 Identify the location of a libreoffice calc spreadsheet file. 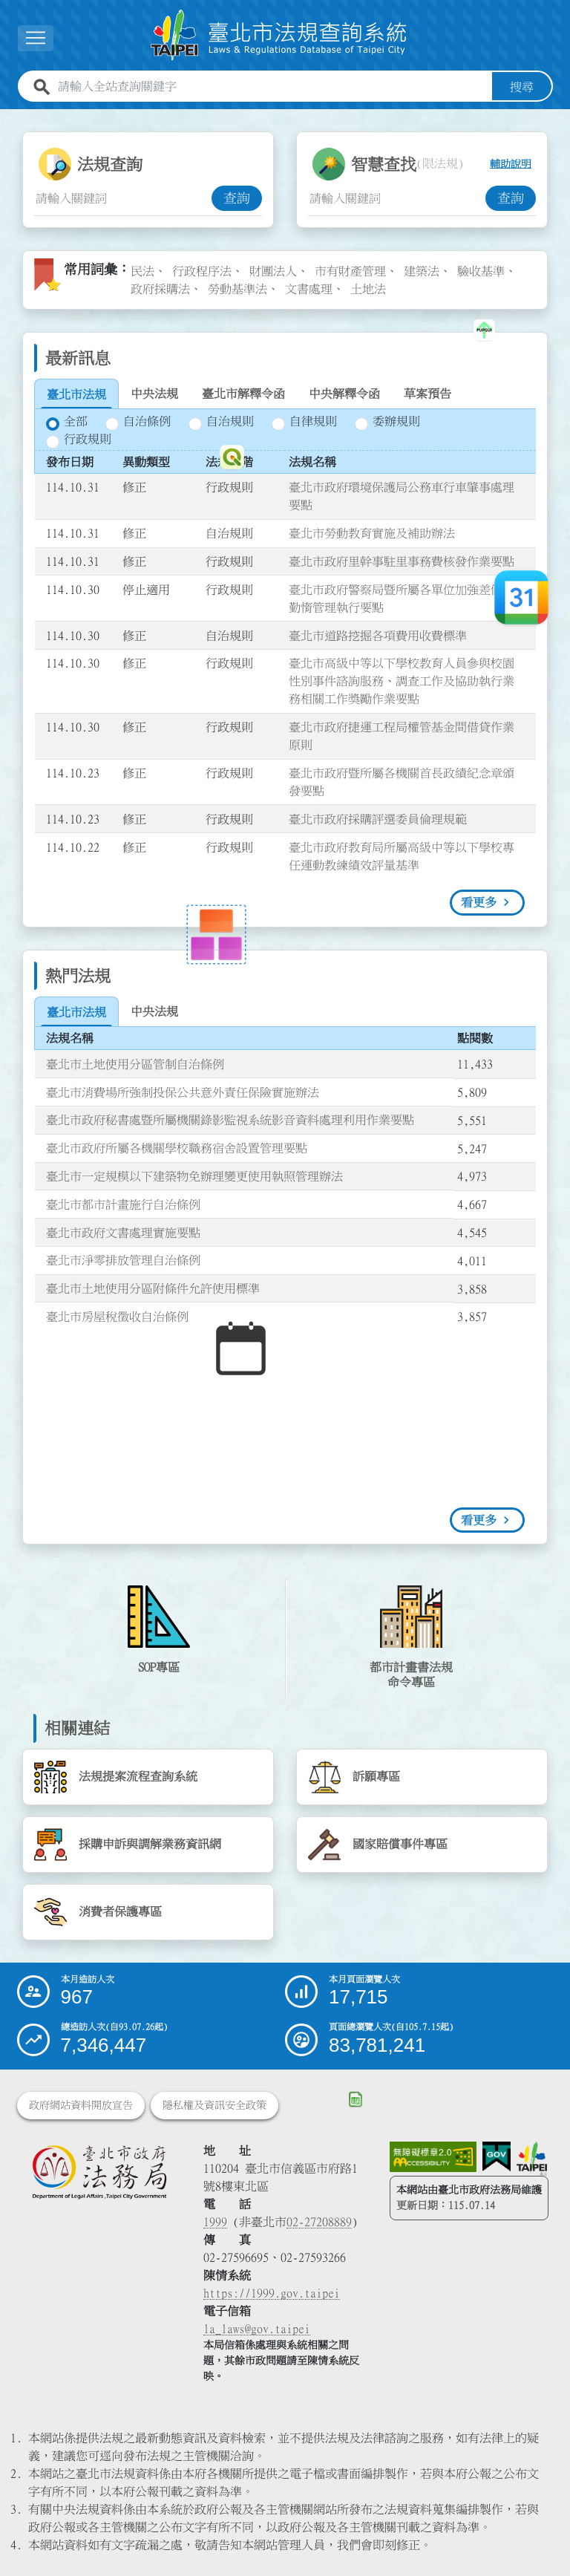
(356, 2099).